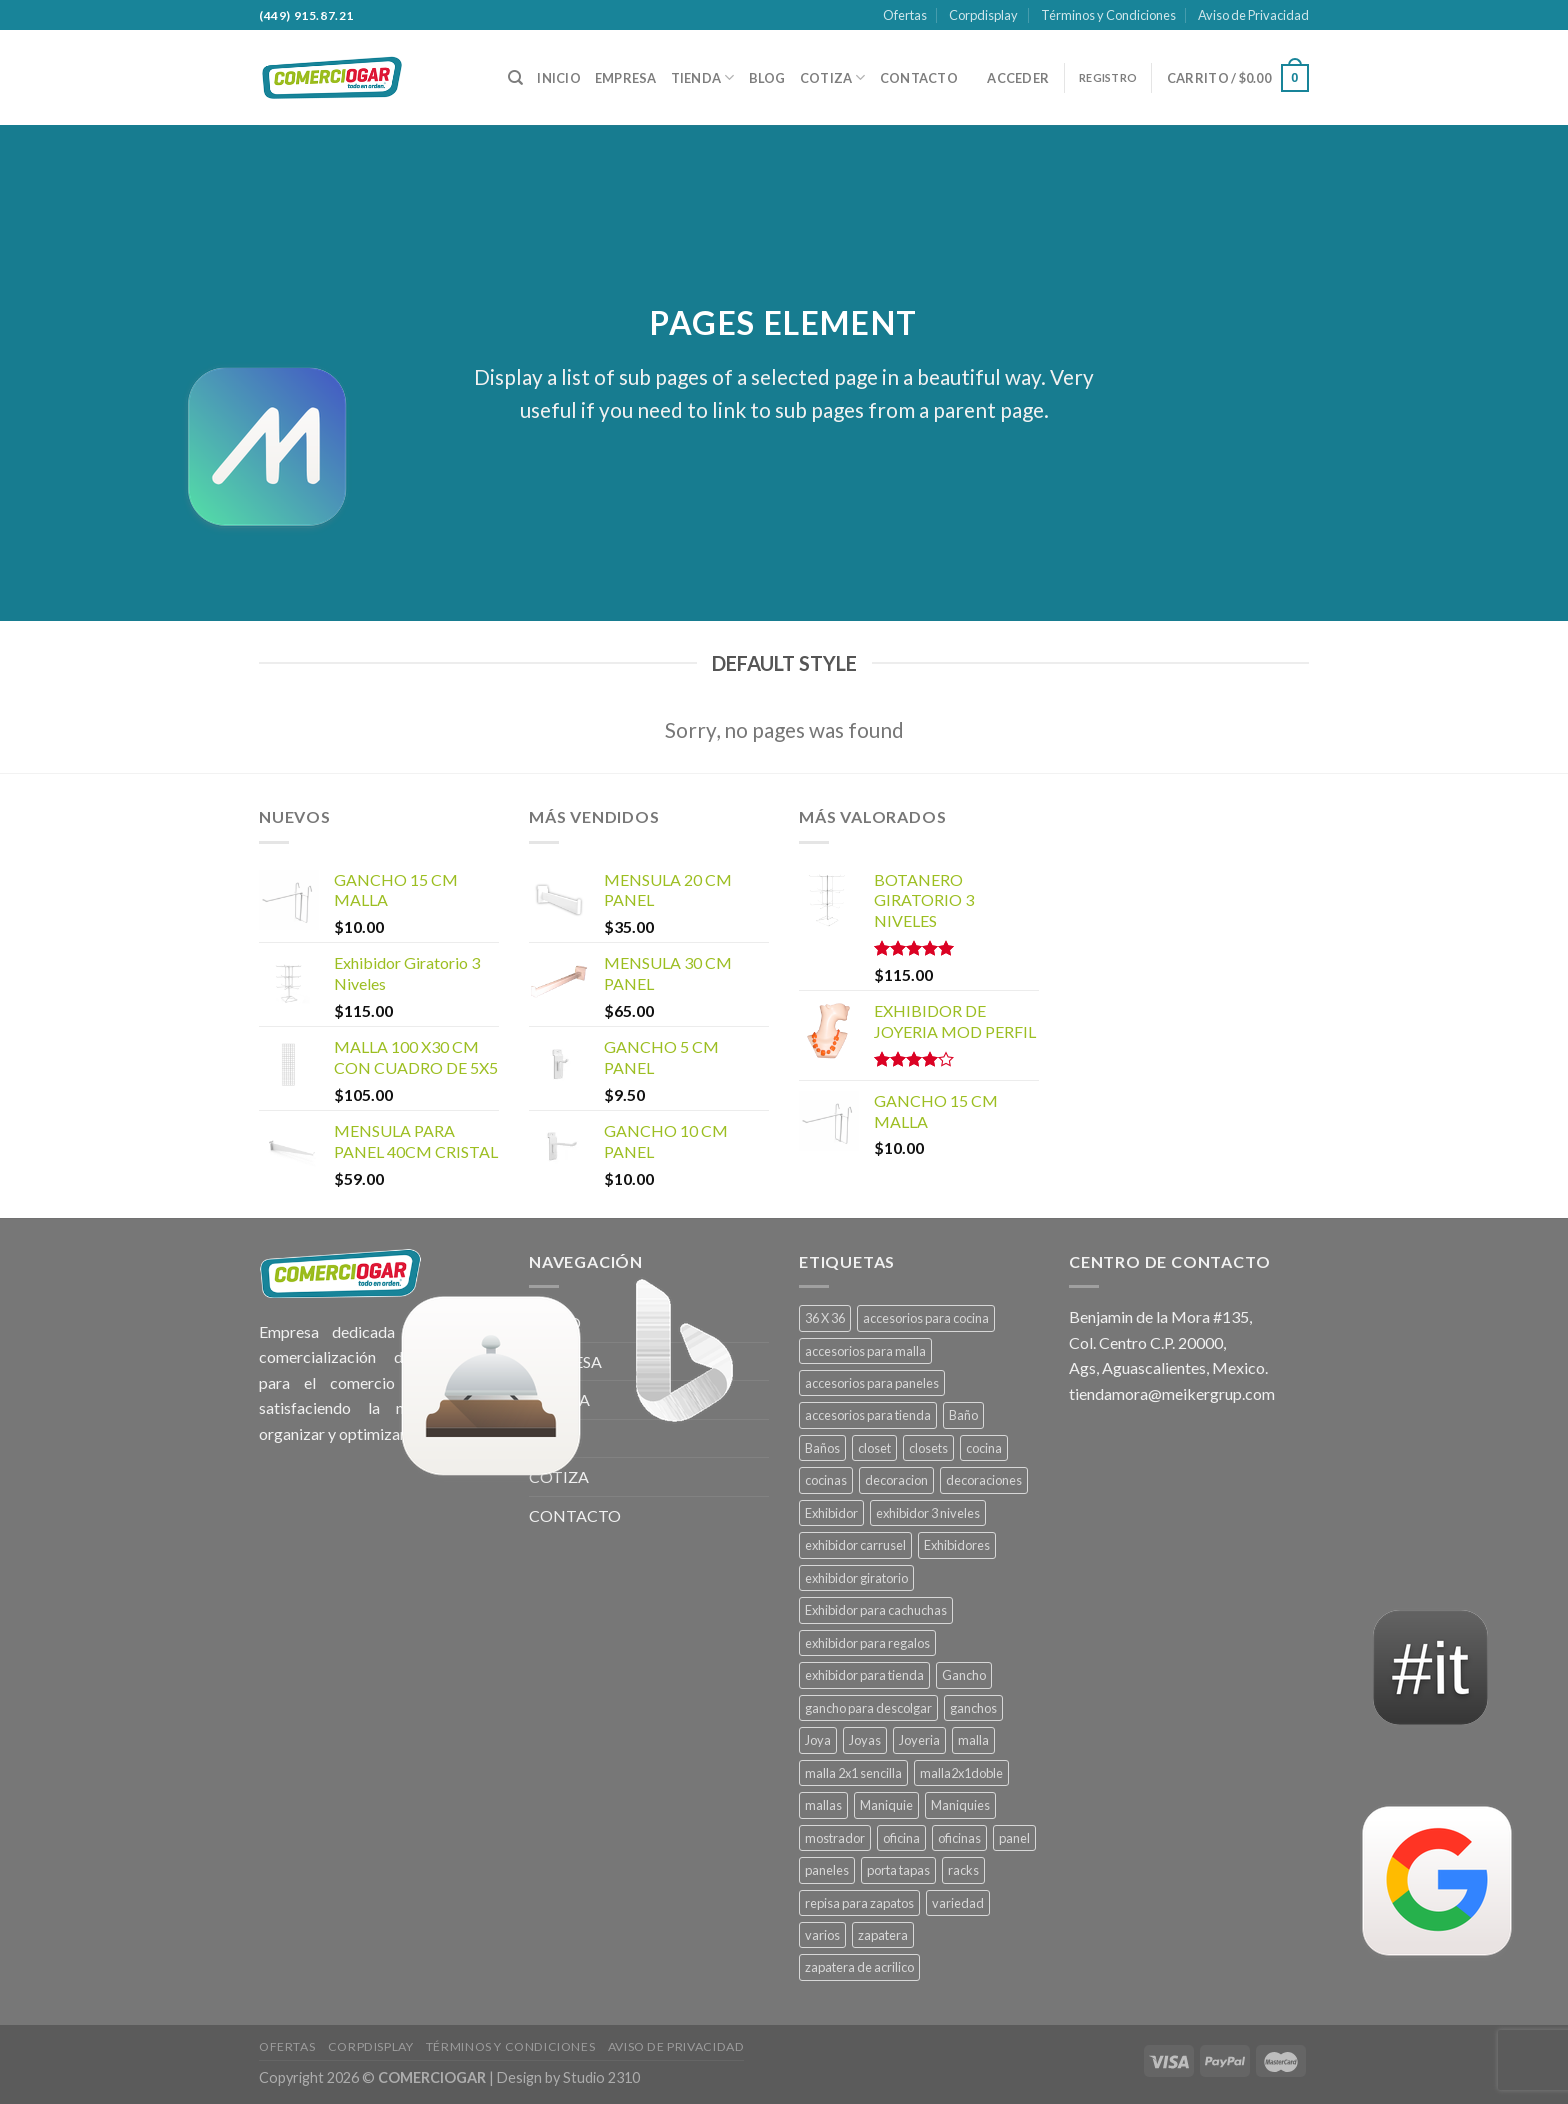  What do you see at coordinates (1430, 1667) in the screenshot?
I see `open hashit, a file hashing utility app` at bounding box center [1430, 1667].